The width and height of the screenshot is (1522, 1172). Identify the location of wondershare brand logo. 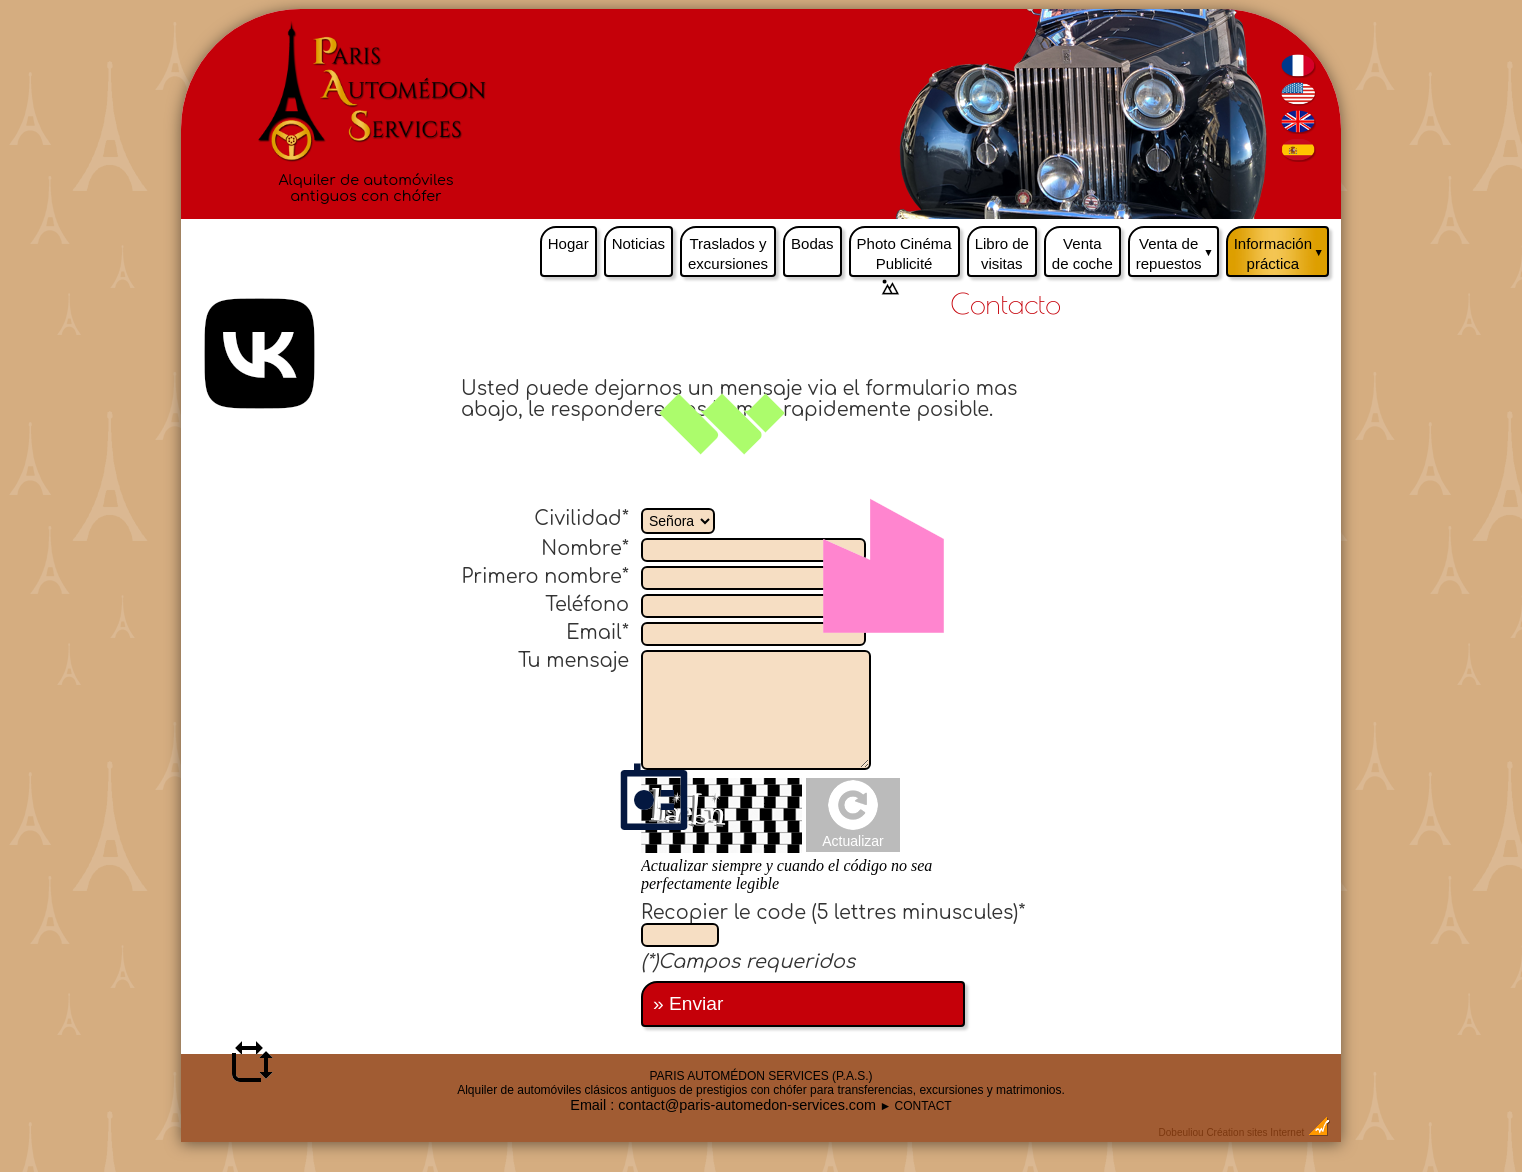
(722, 424).